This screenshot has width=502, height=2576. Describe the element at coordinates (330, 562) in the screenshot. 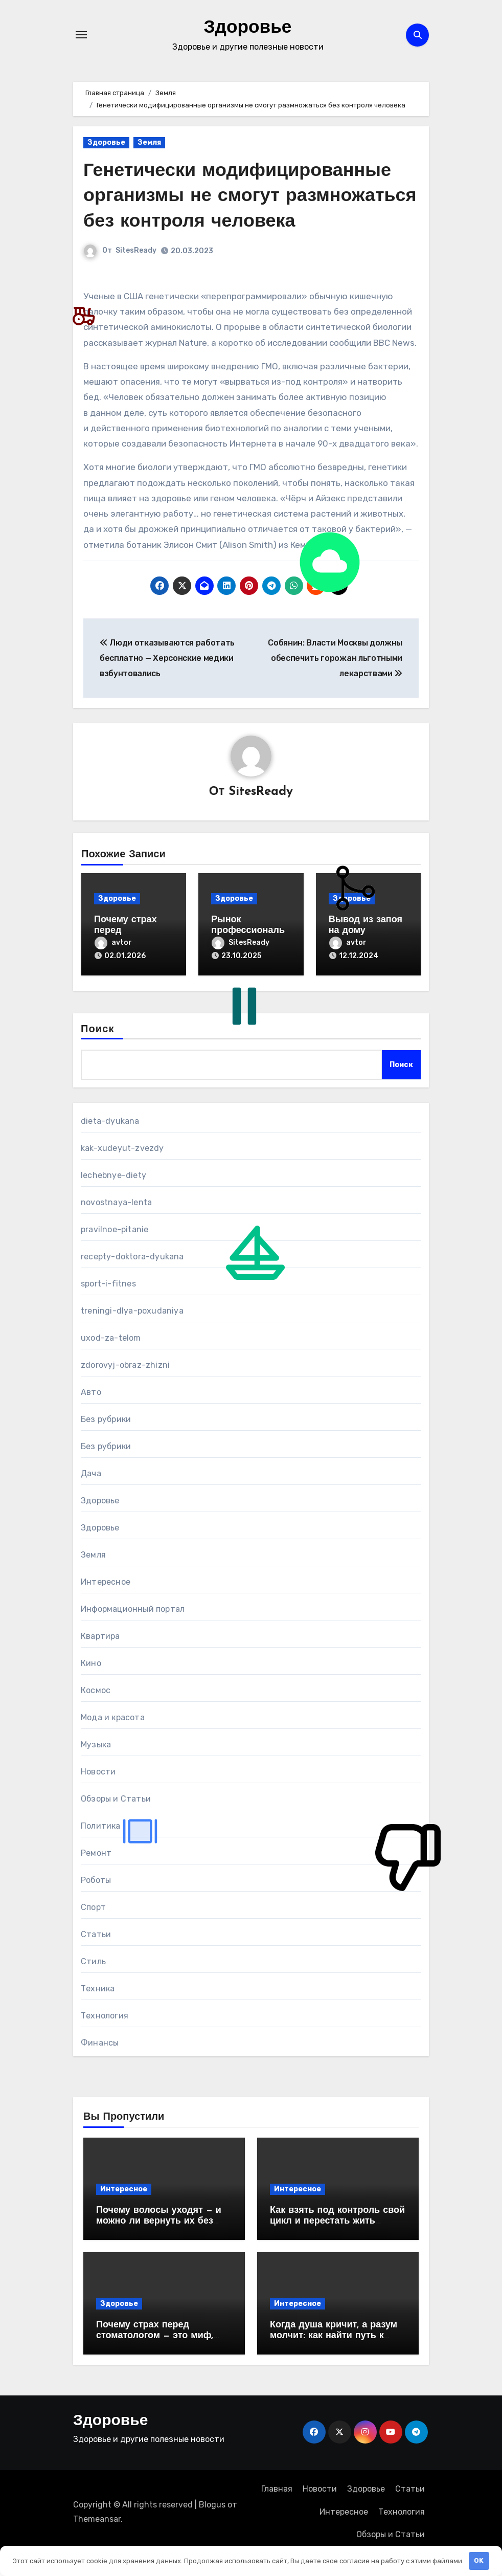

I see `access cloud storage` at that location.